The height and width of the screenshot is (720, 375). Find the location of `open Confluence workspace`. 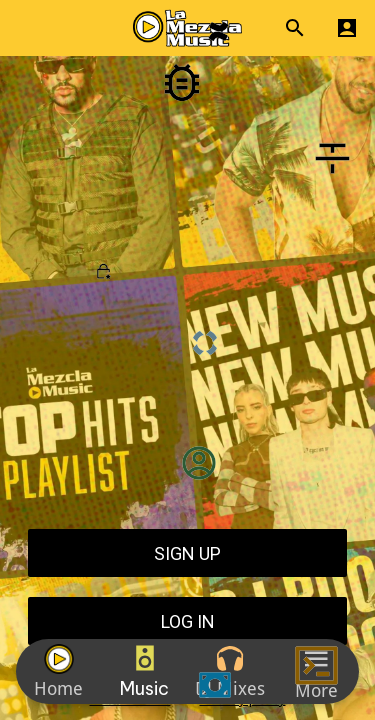

open Confluence workspace is located at coordinates (218, 31).